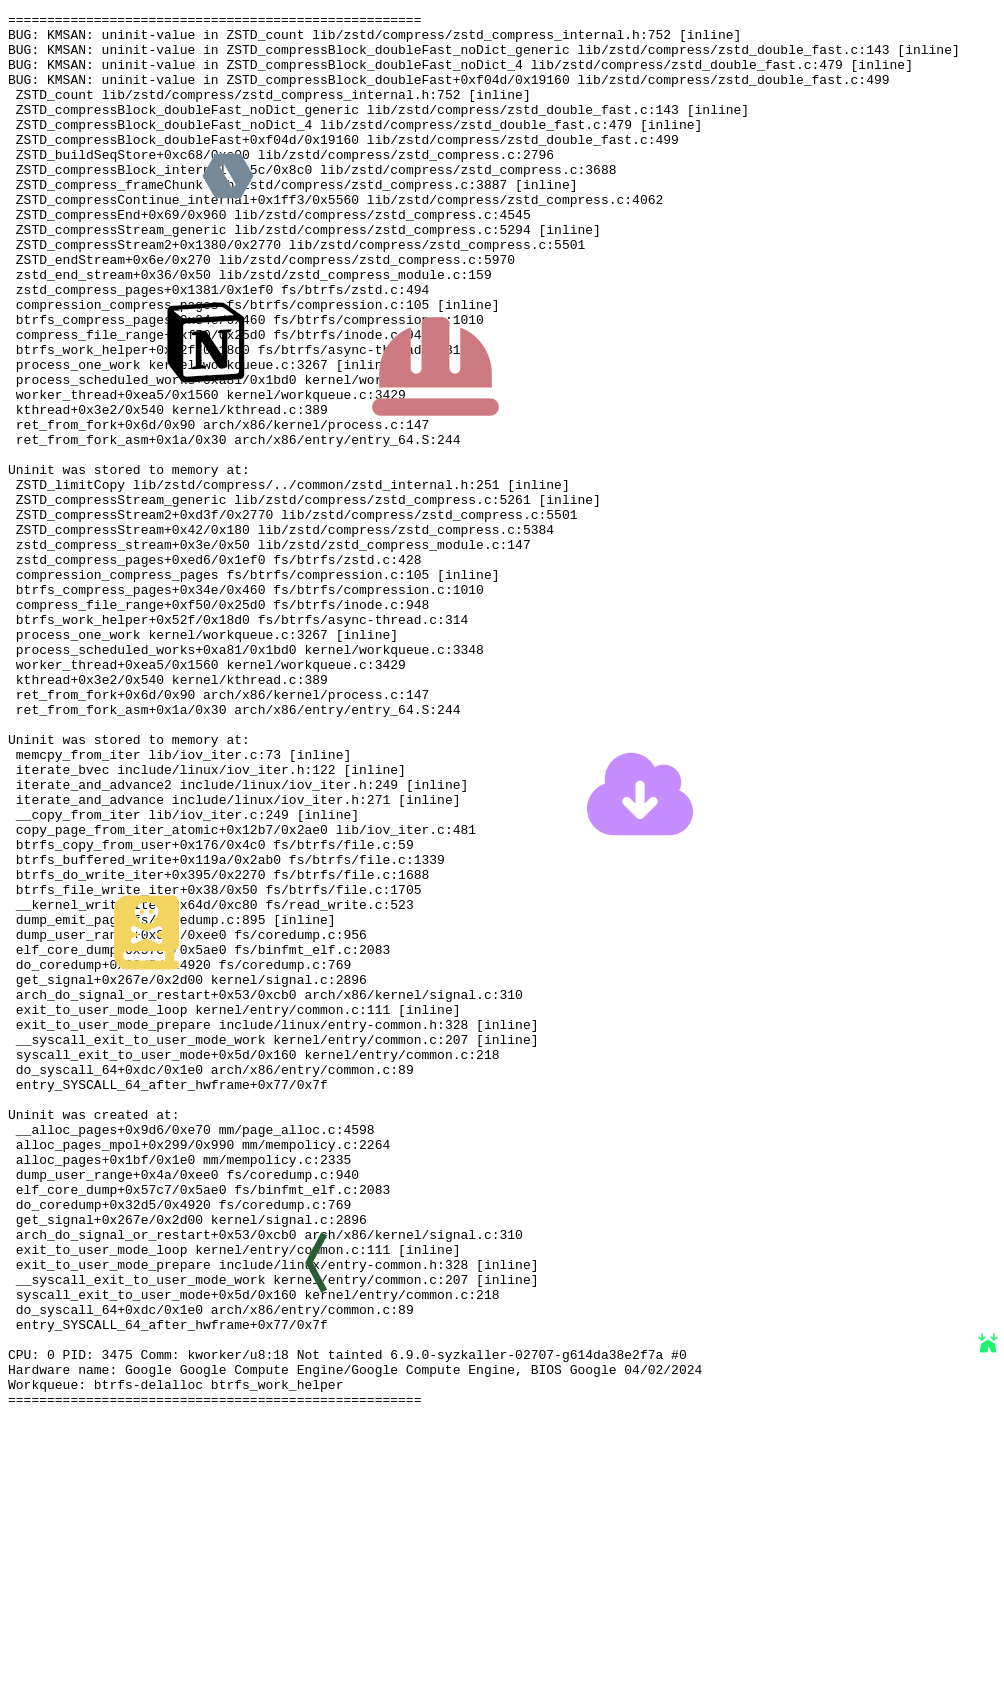  I want to click on open Notion app, so click(207, 342).